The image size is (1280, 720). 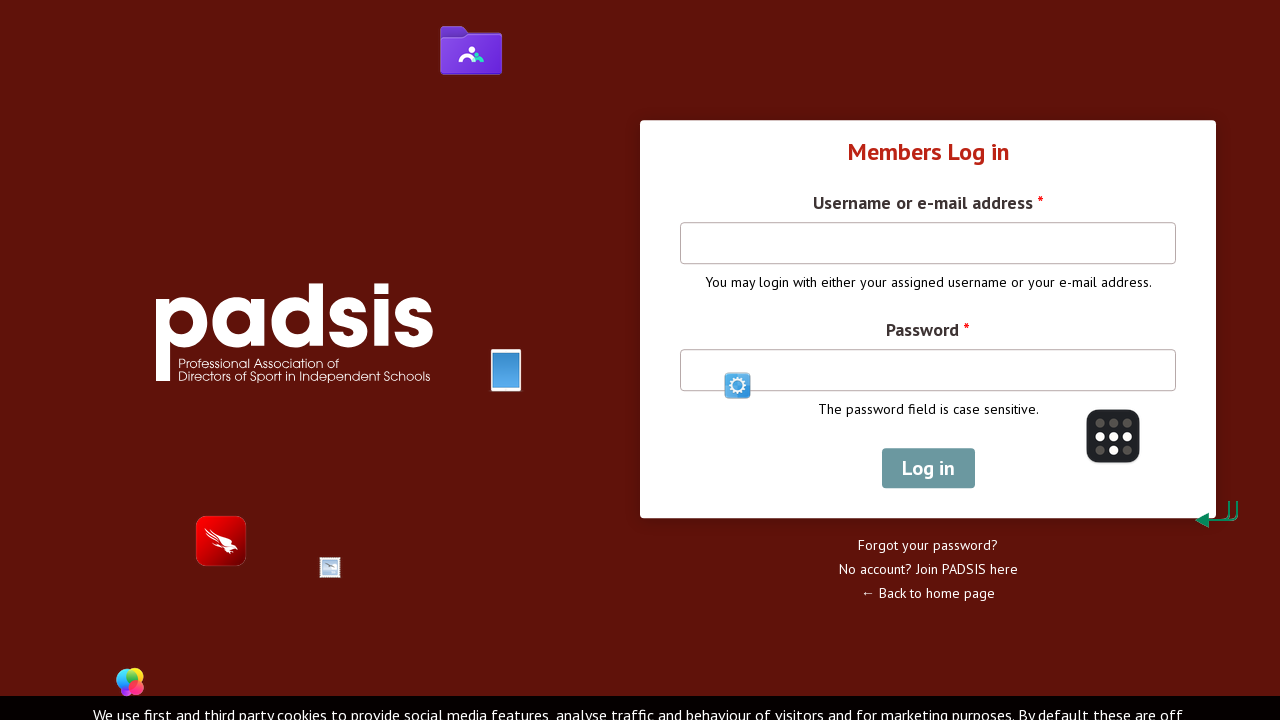 What do you see at coordinates (471, 52) in the screenshot?
I see `open wondershare famisafe app folder` at bounding box center [471, 52].